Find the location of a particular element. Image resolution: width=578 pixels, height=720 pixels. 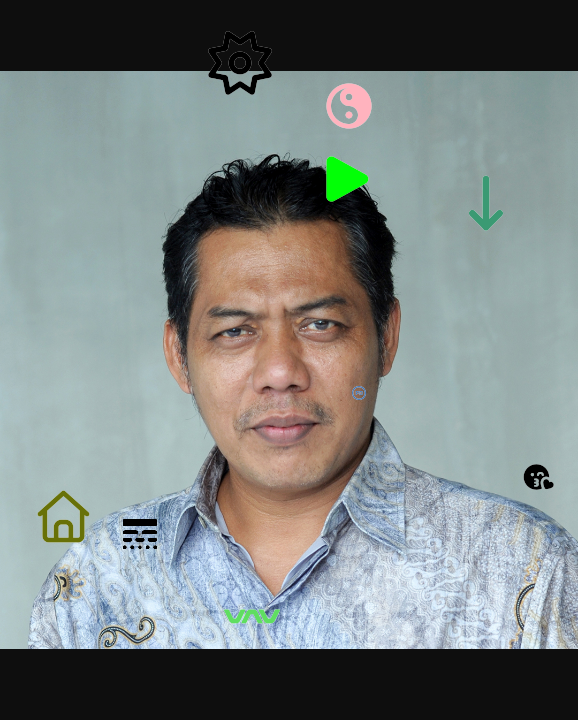

scroll down or view more content below is located at coordinates (486, 203).